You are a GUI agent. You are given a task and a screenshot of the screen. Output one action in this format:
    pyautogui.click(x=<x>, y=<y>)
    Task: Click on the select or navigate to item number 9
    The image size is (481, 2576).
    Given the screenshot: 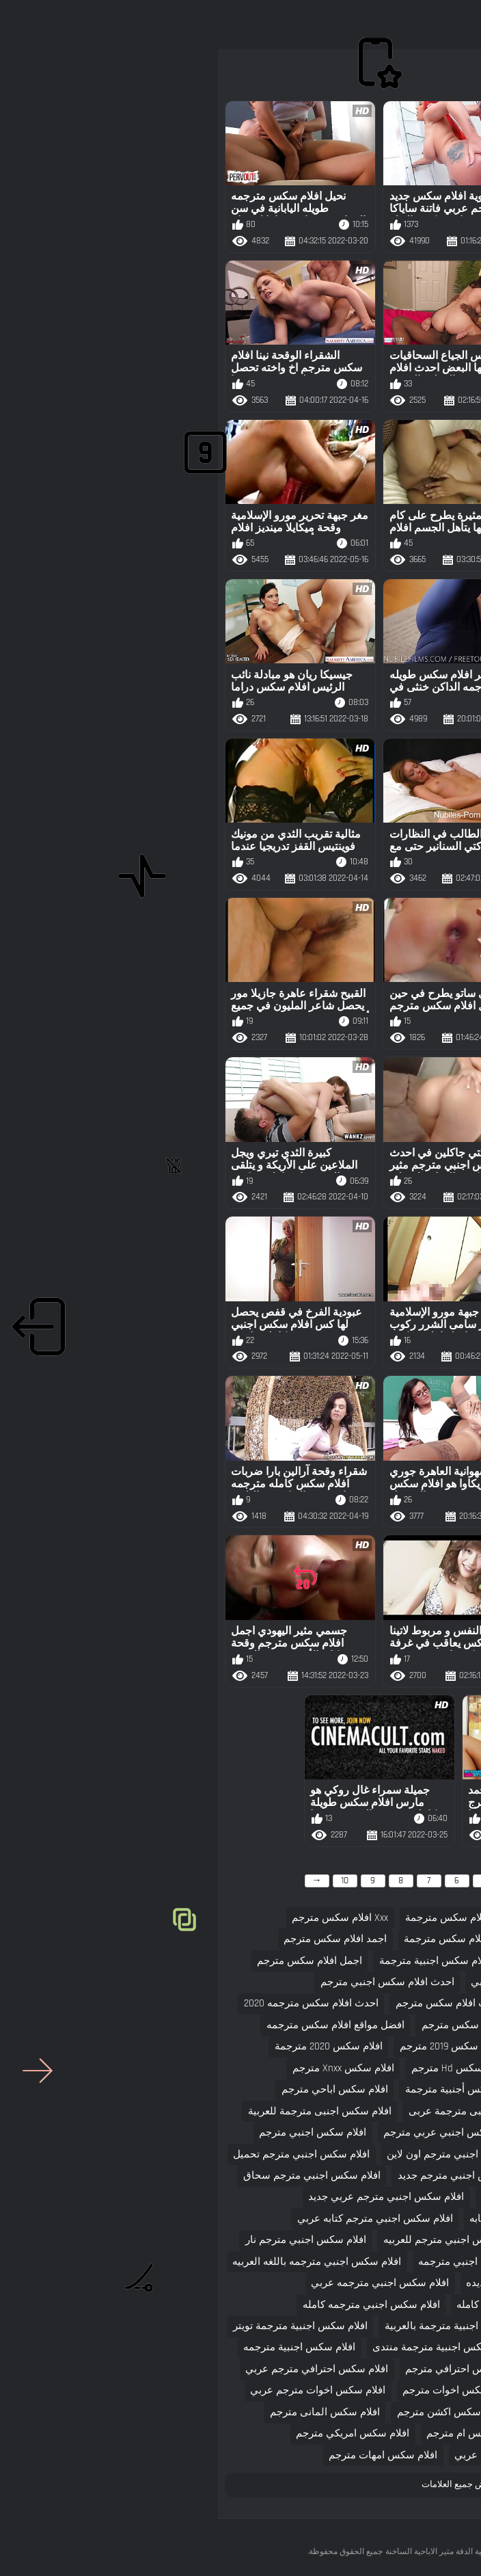 What is the action you would take?
    pyautogui.click(x=205, y=452)
    